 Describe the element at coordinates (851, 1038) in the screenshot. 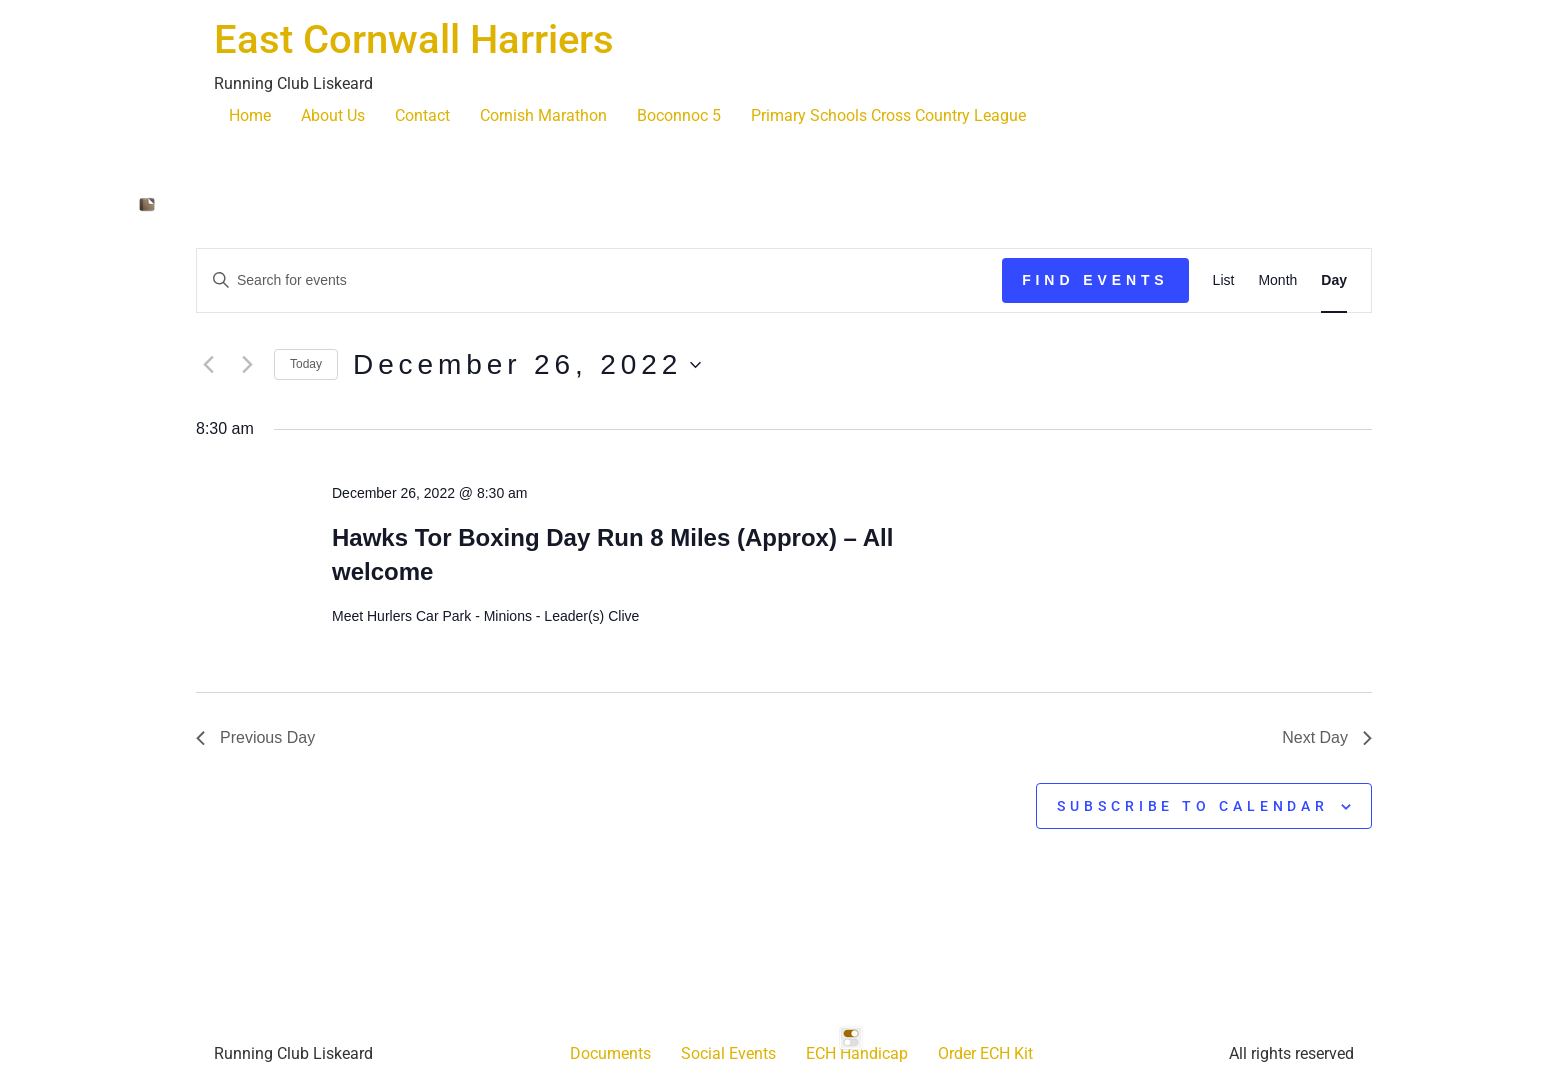

I see `open gnome tweaks to customize desktop settings` at that location.